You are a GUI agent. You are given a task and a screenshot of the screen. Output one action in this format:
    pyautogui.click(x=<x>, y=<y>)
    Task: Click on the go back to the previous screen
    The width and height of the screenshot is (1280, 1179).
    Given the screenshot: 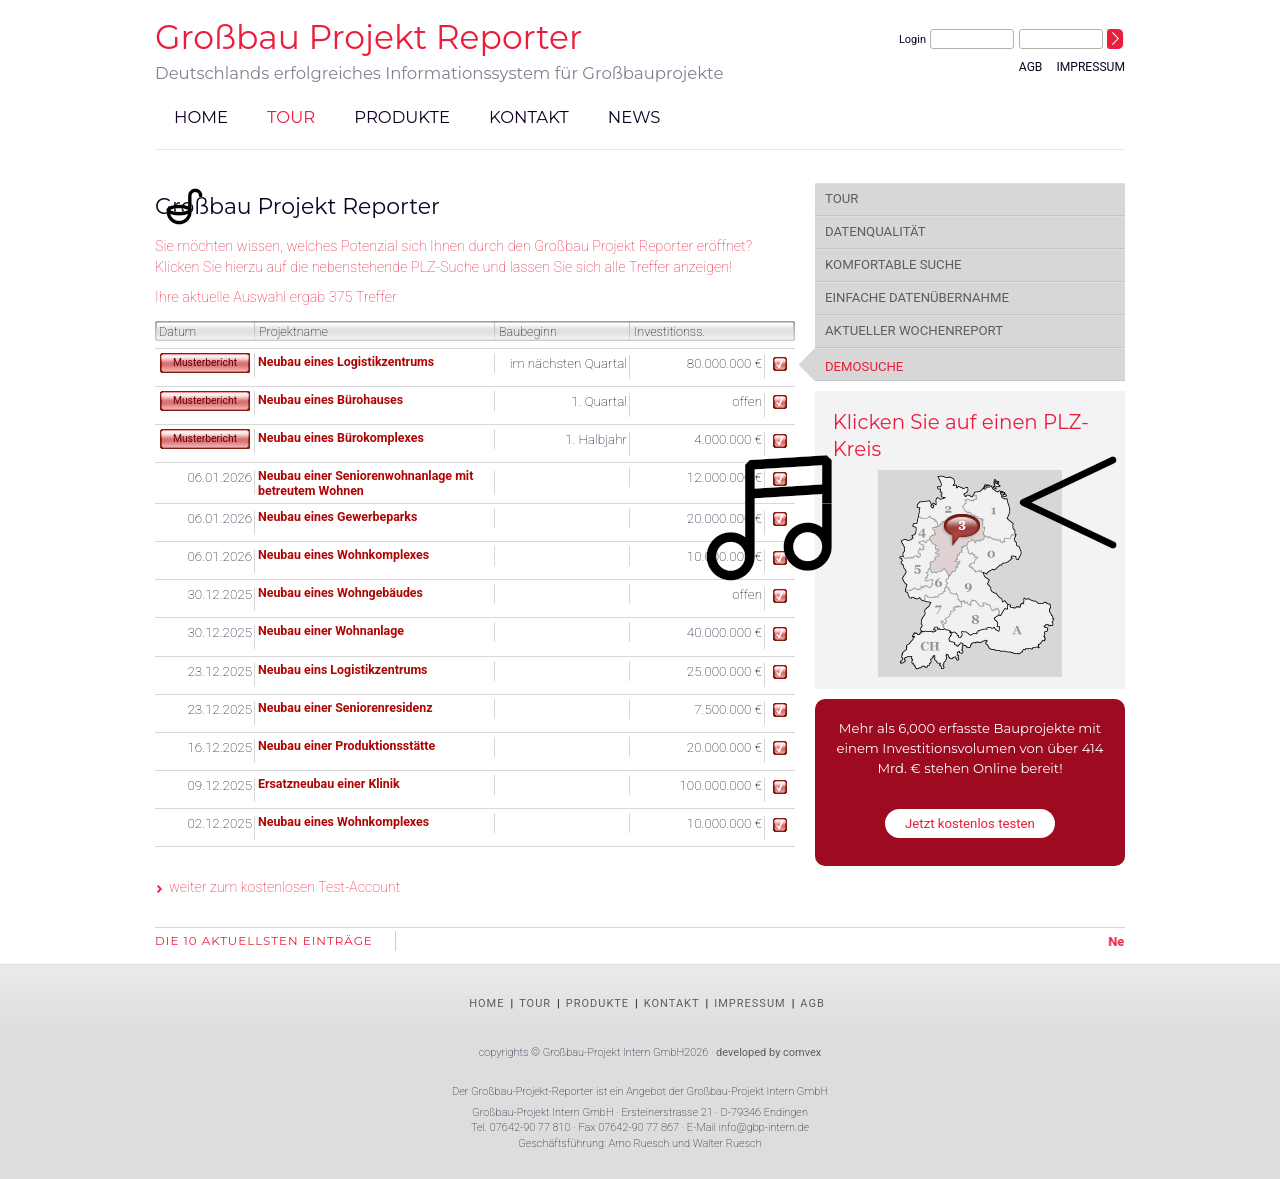 What is the action you would take?
    pyautogui.click(x=1070, y=502)
    